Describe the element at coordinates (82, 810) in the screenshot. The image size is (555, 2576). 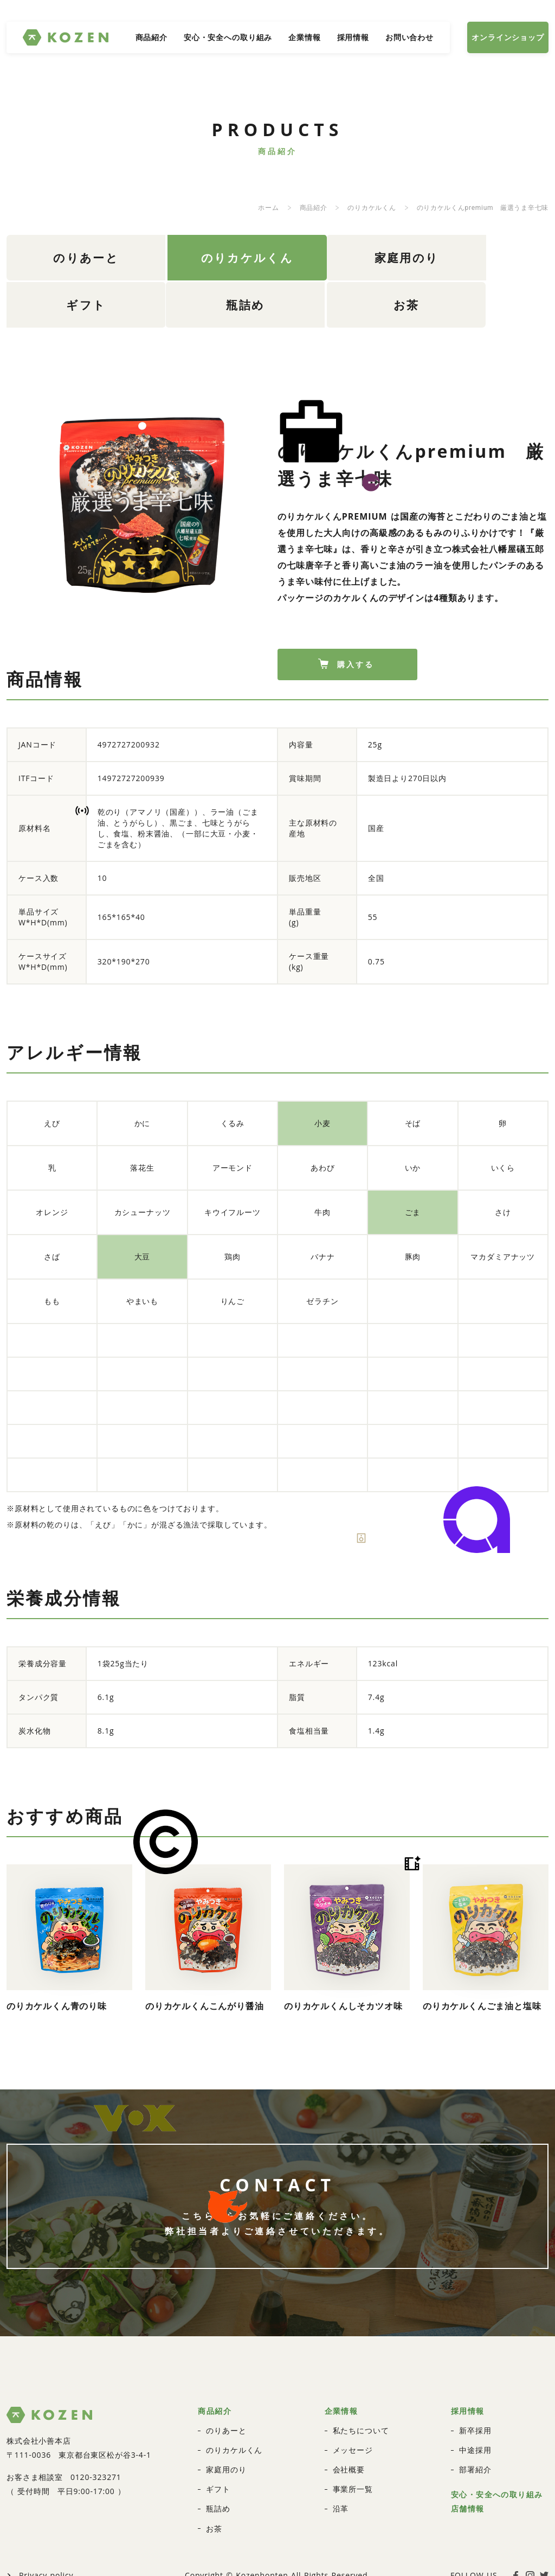
I see `indicates RFID or NFC connectivity` at that location.